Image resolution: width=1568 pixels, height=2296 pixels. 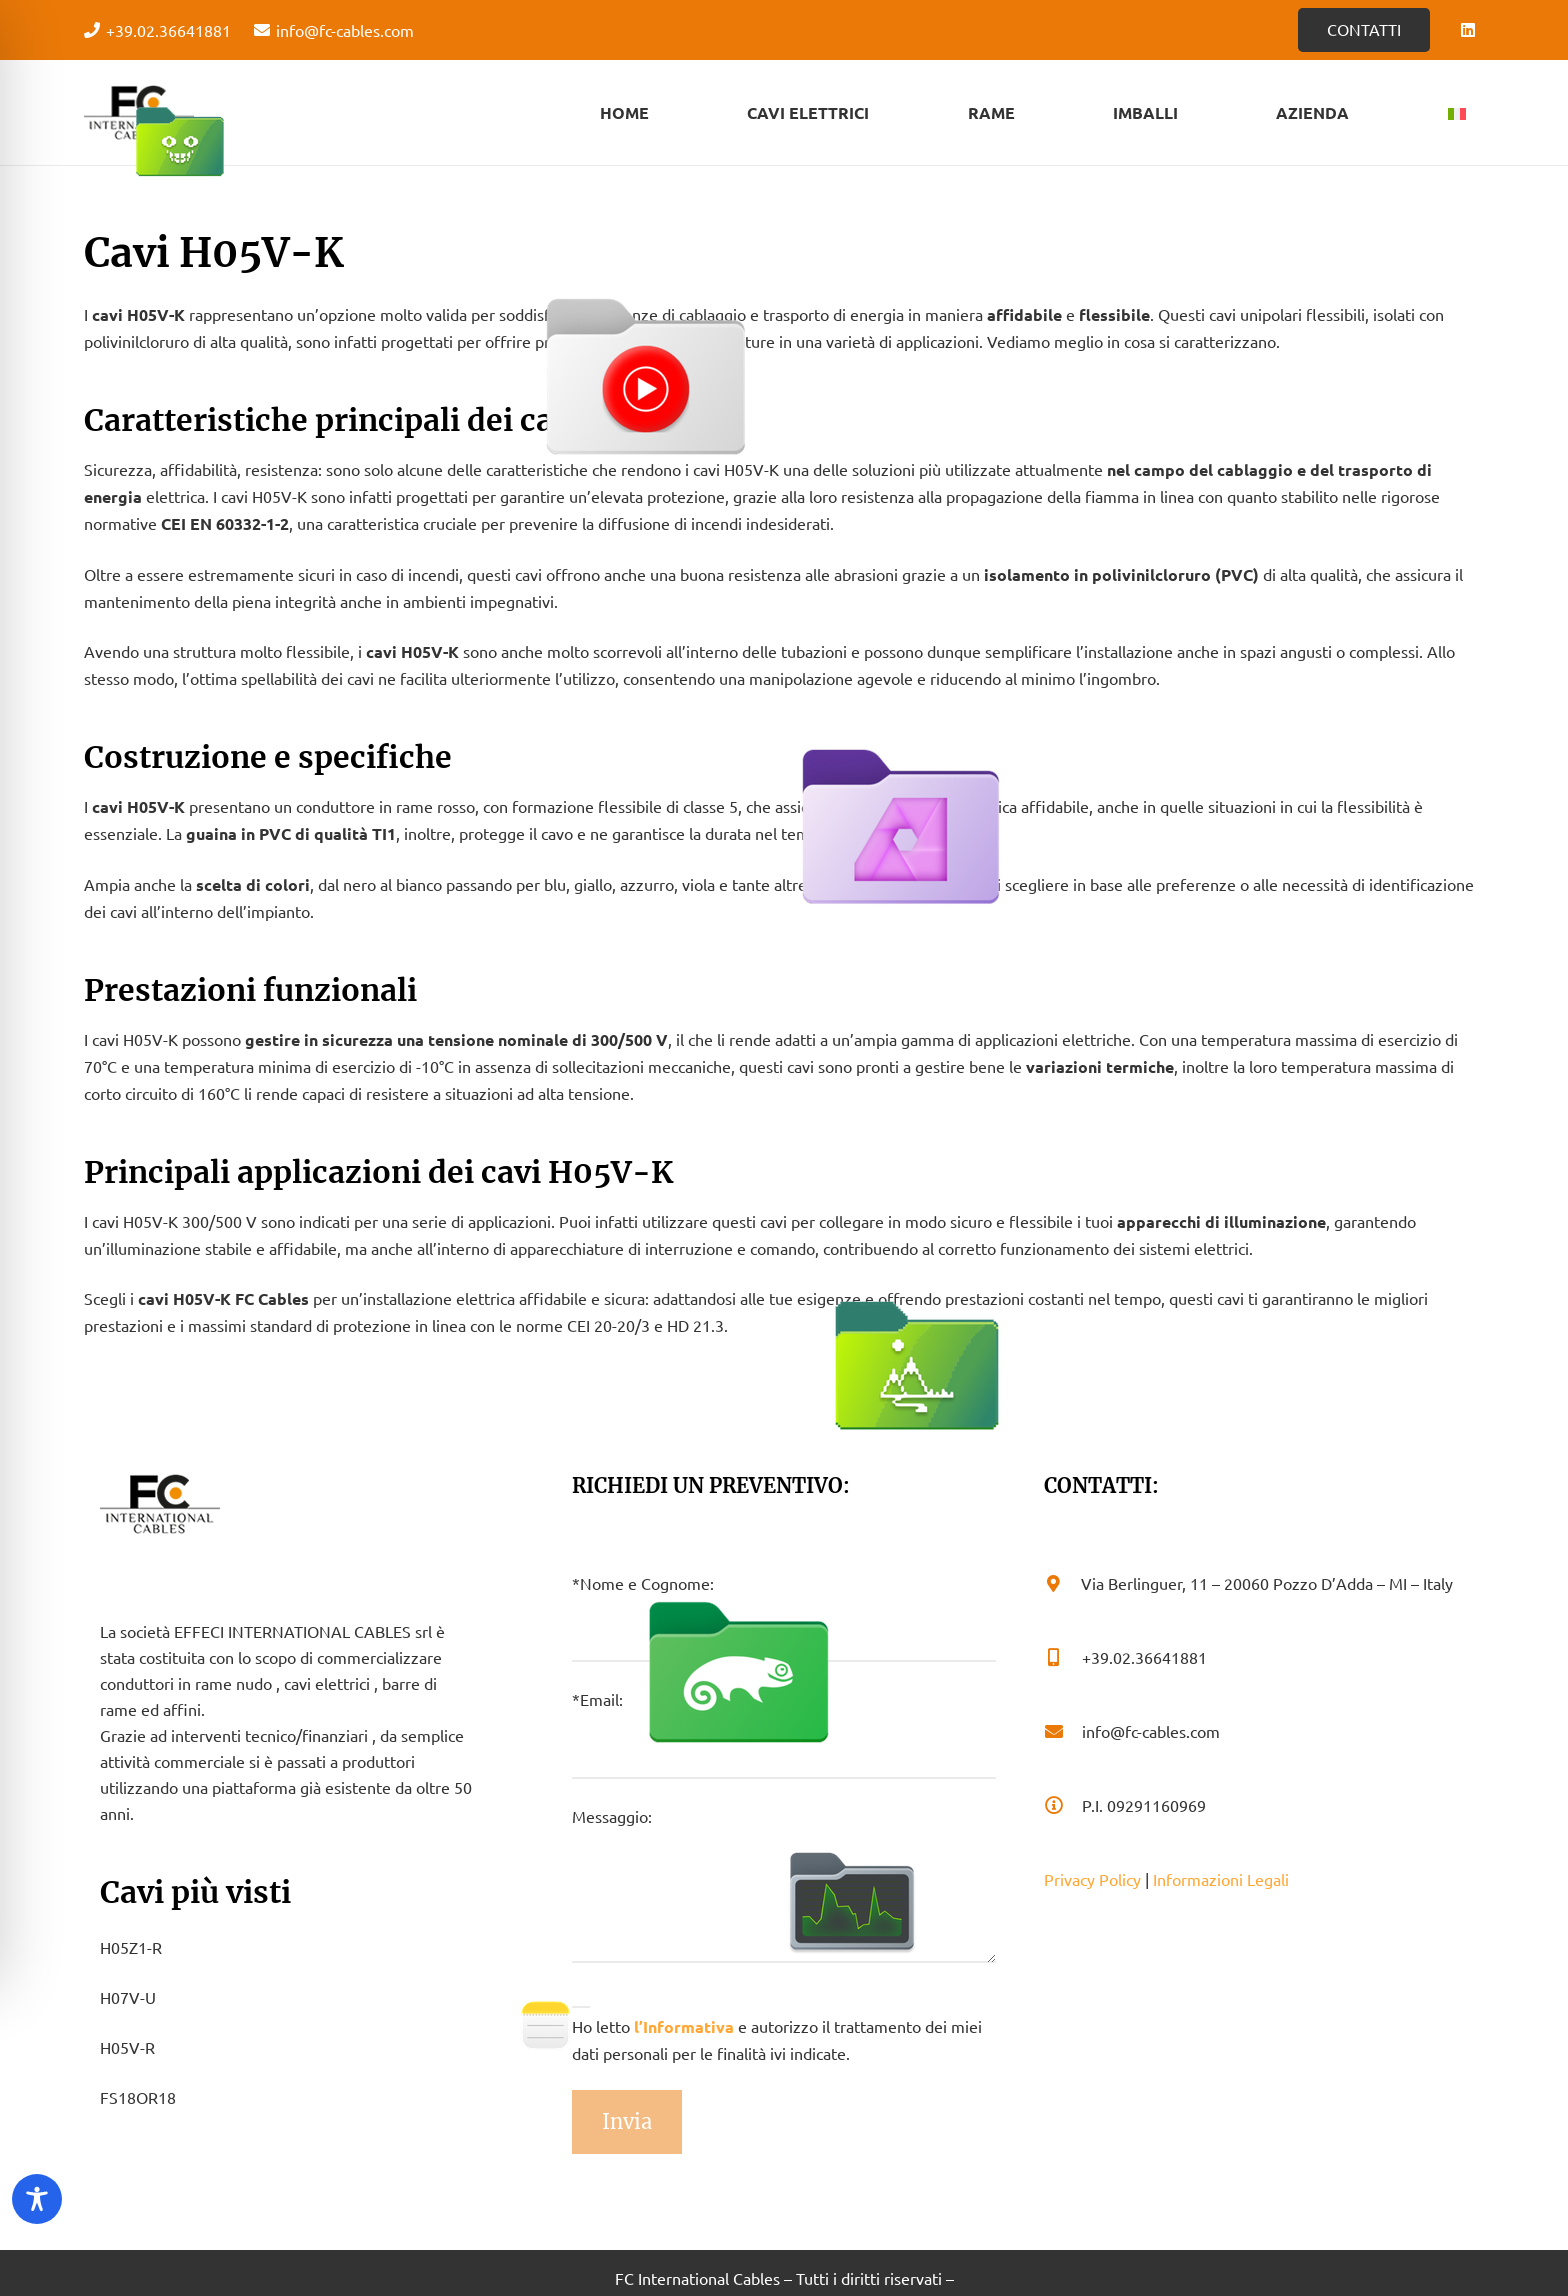 I want to click on open affinity photo project files folder, so click(x=900, y=832).